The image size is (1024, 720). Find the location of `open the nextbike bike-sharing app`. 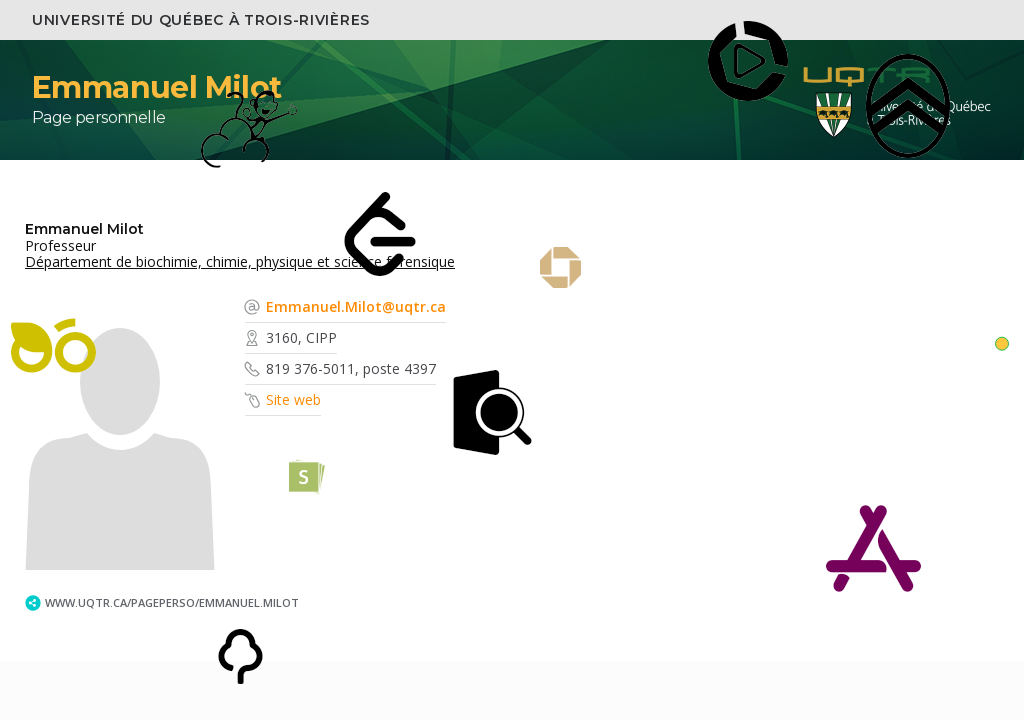

open the nextbike bike-sharing app is located at coordinates (53, 345).